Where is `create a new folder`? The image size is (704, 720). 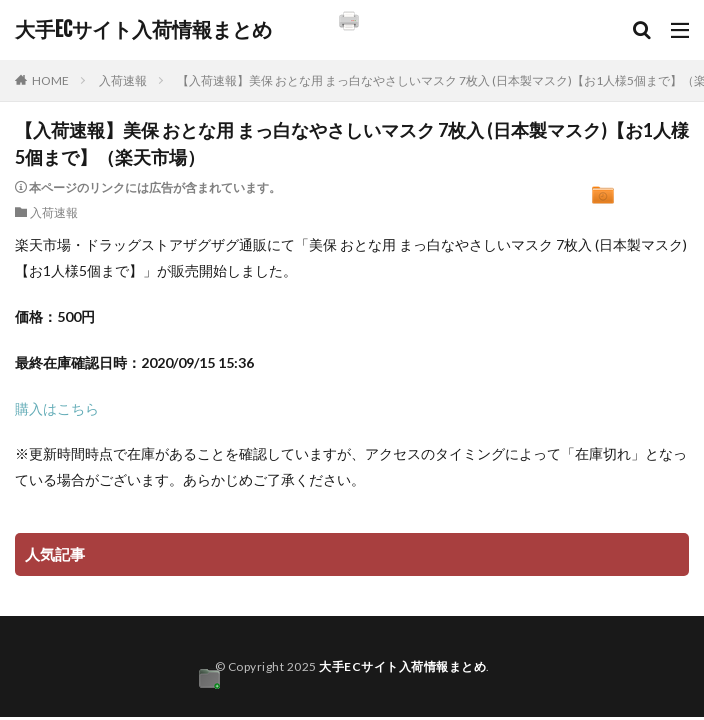 create a new folder is located at coordinates (209, 678).